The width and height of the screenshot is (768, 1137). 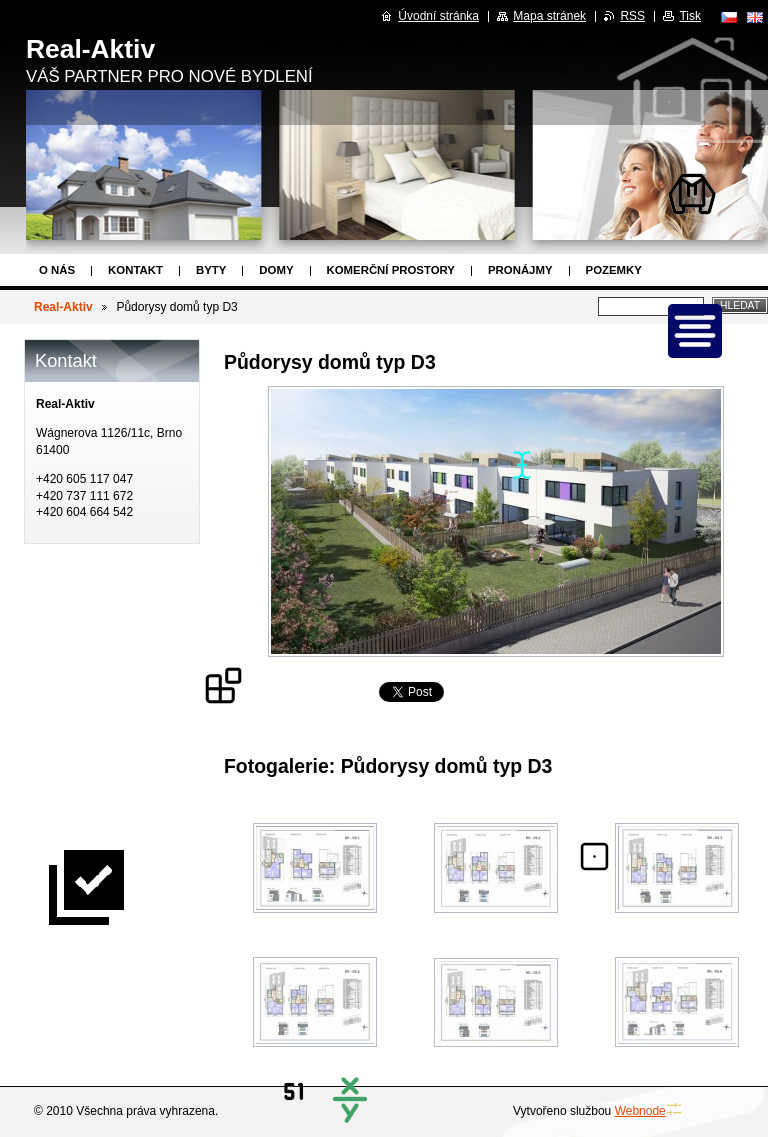 I want to click on text input field is active, so click(x=522, y=465).